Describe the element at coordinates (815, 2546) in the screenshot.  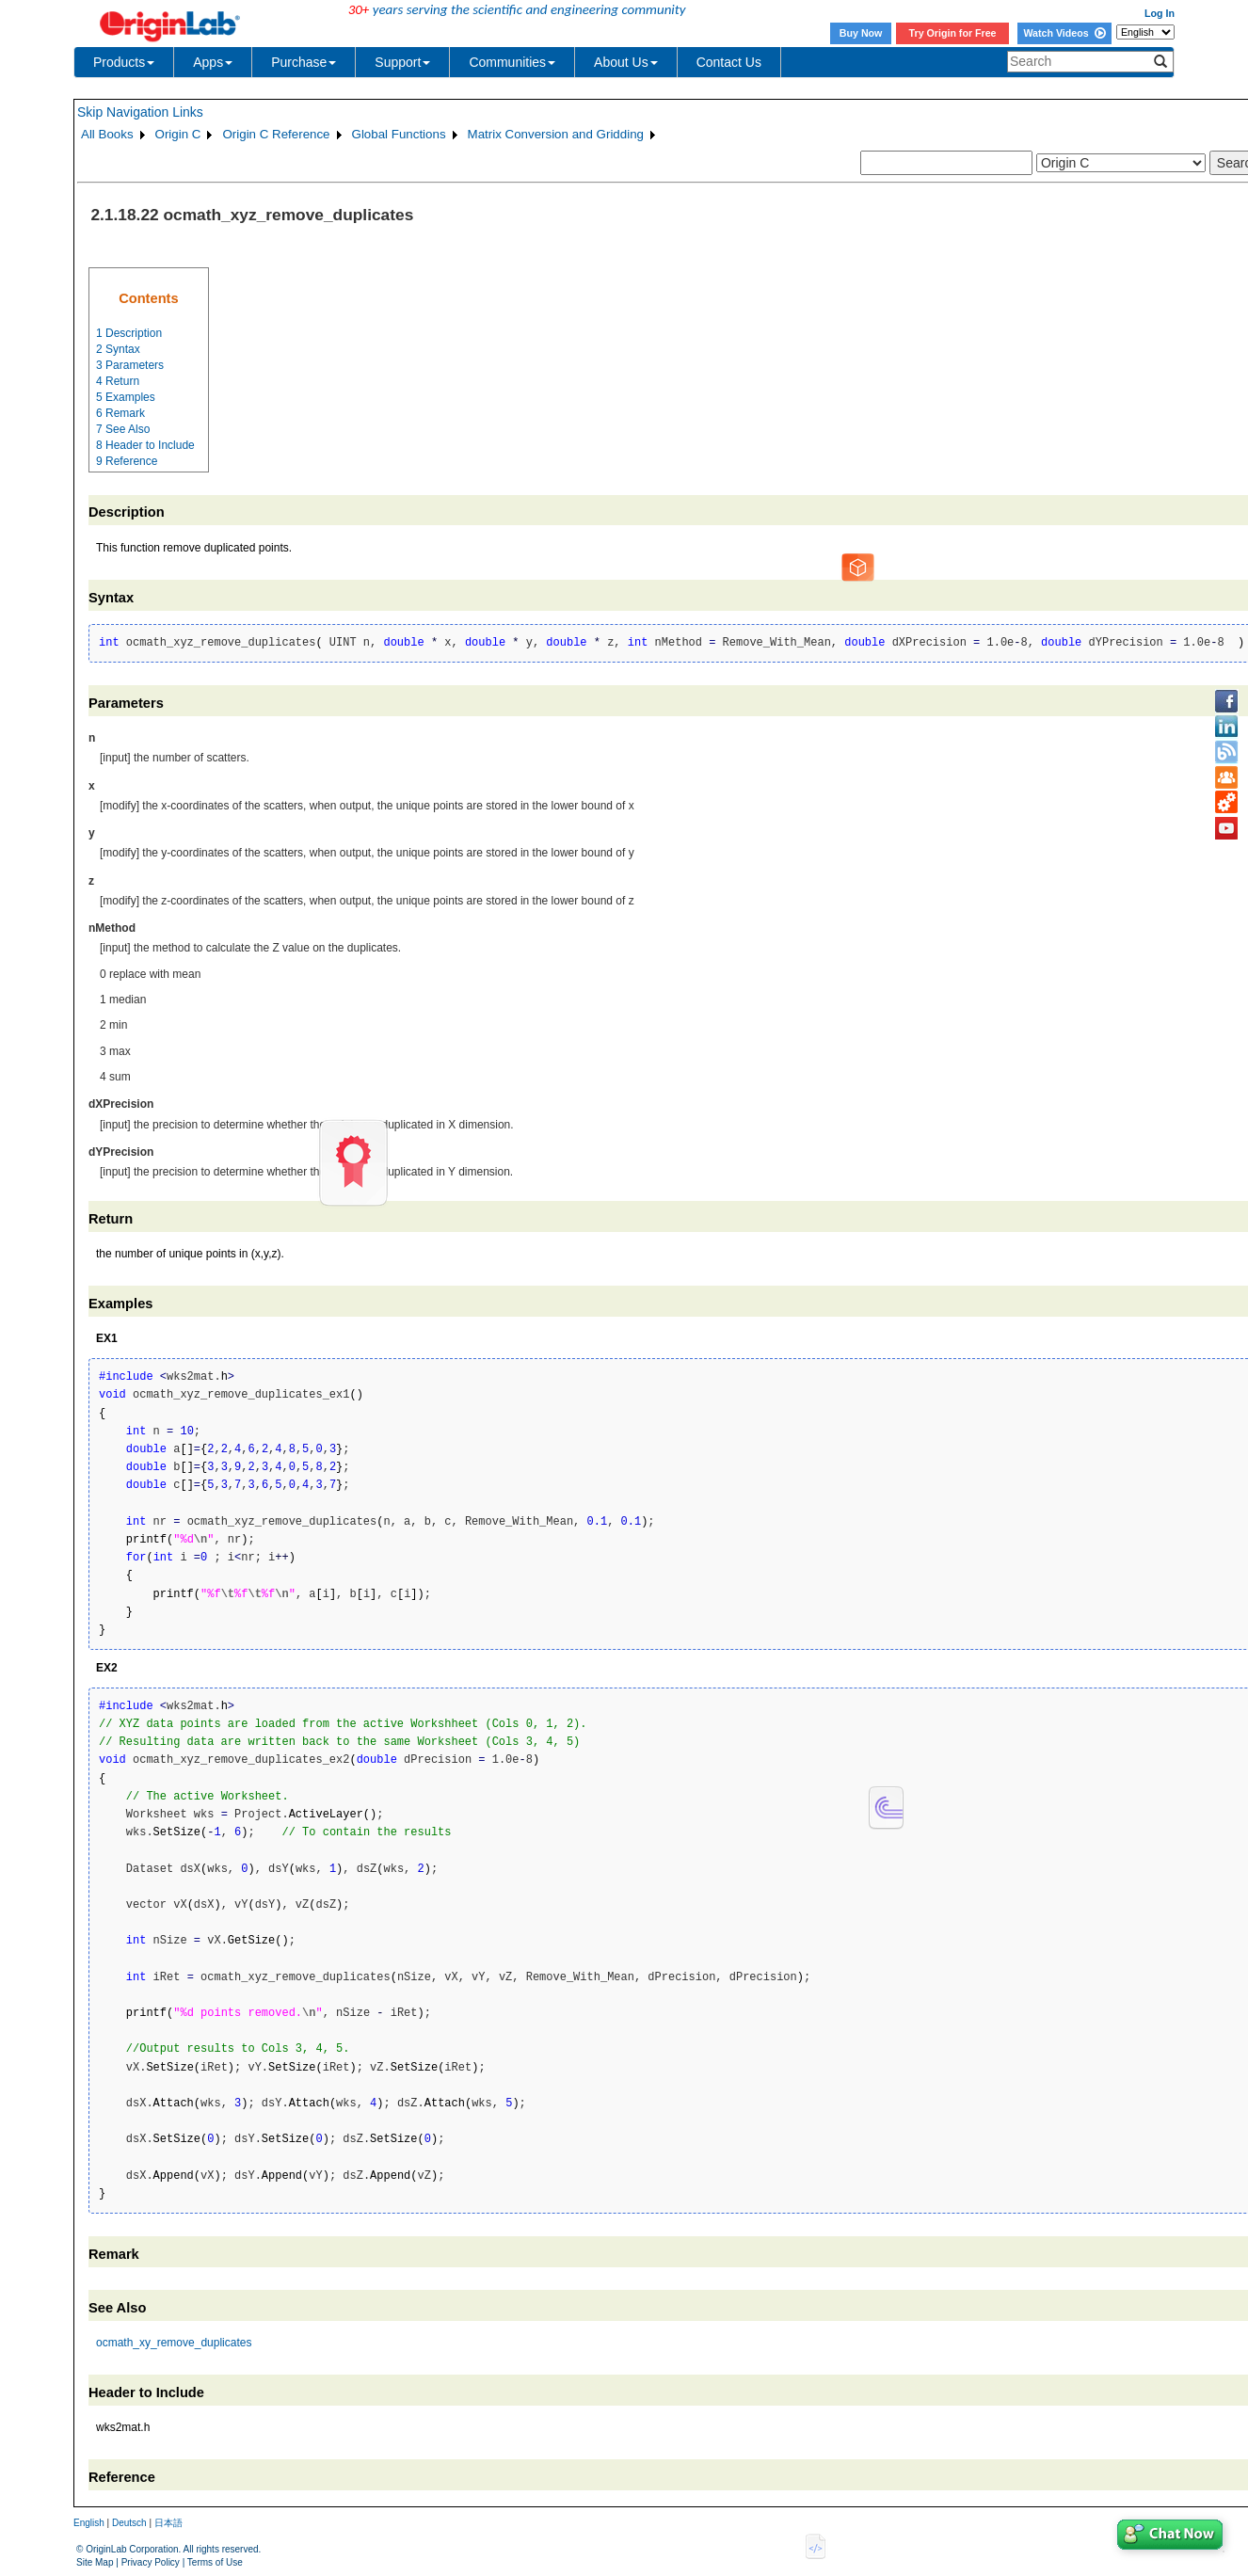
I see `an HTML or web page file` at that location.